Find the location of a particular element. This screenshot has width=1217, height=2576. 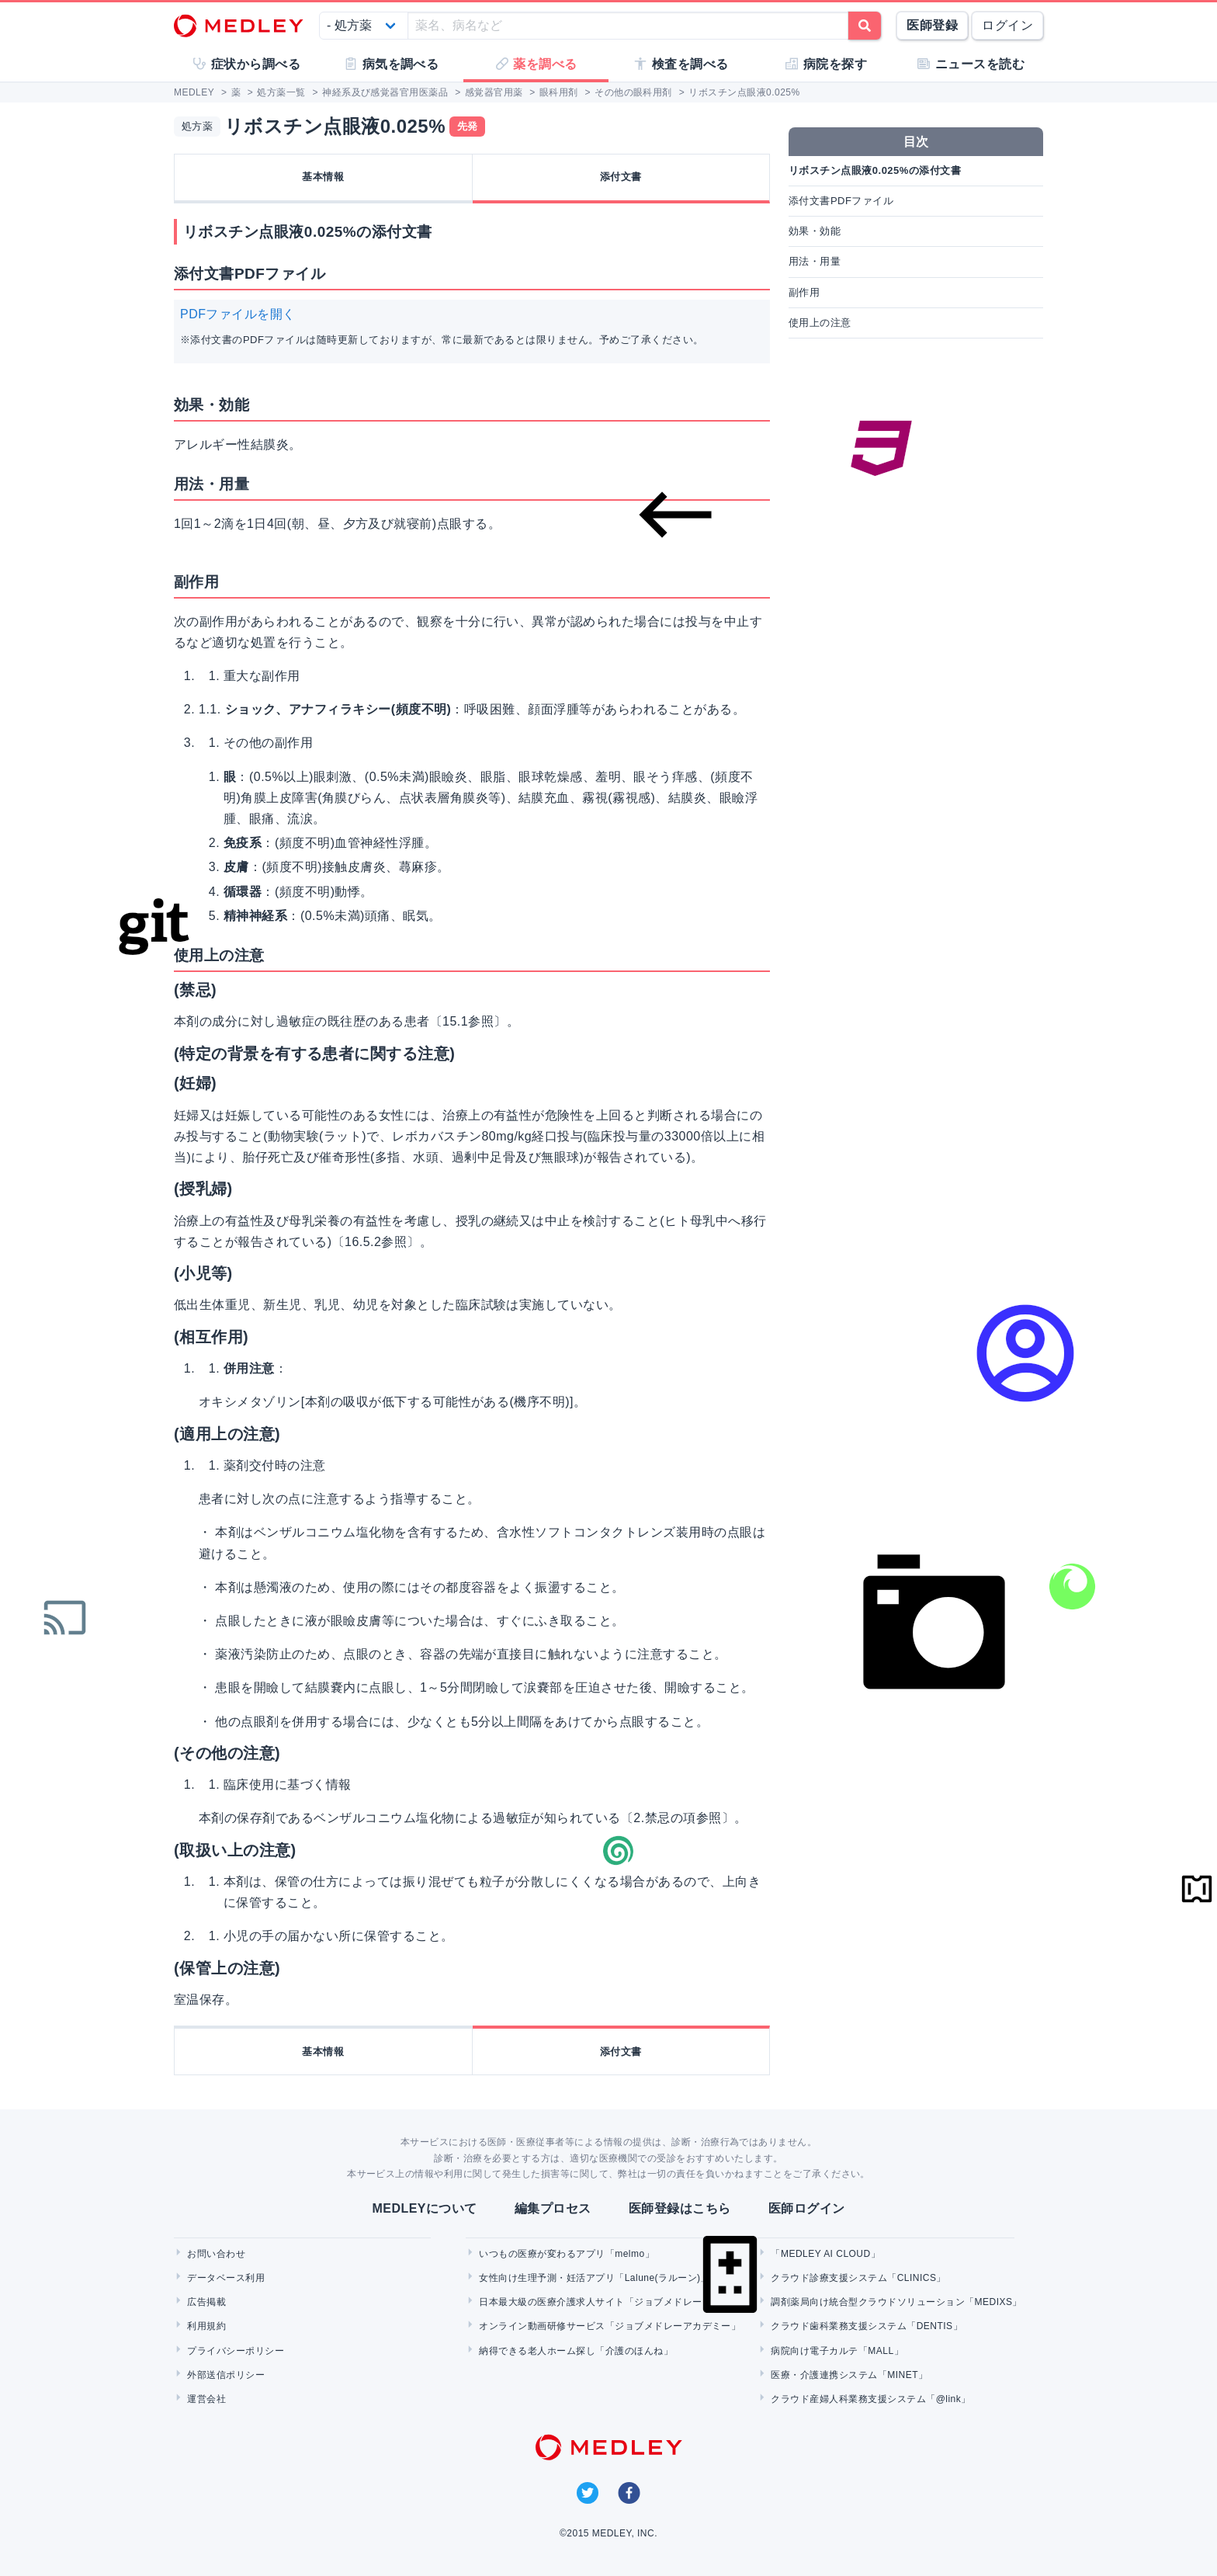

view available coupons or vouchers is located at coordinates (1197, 1889).